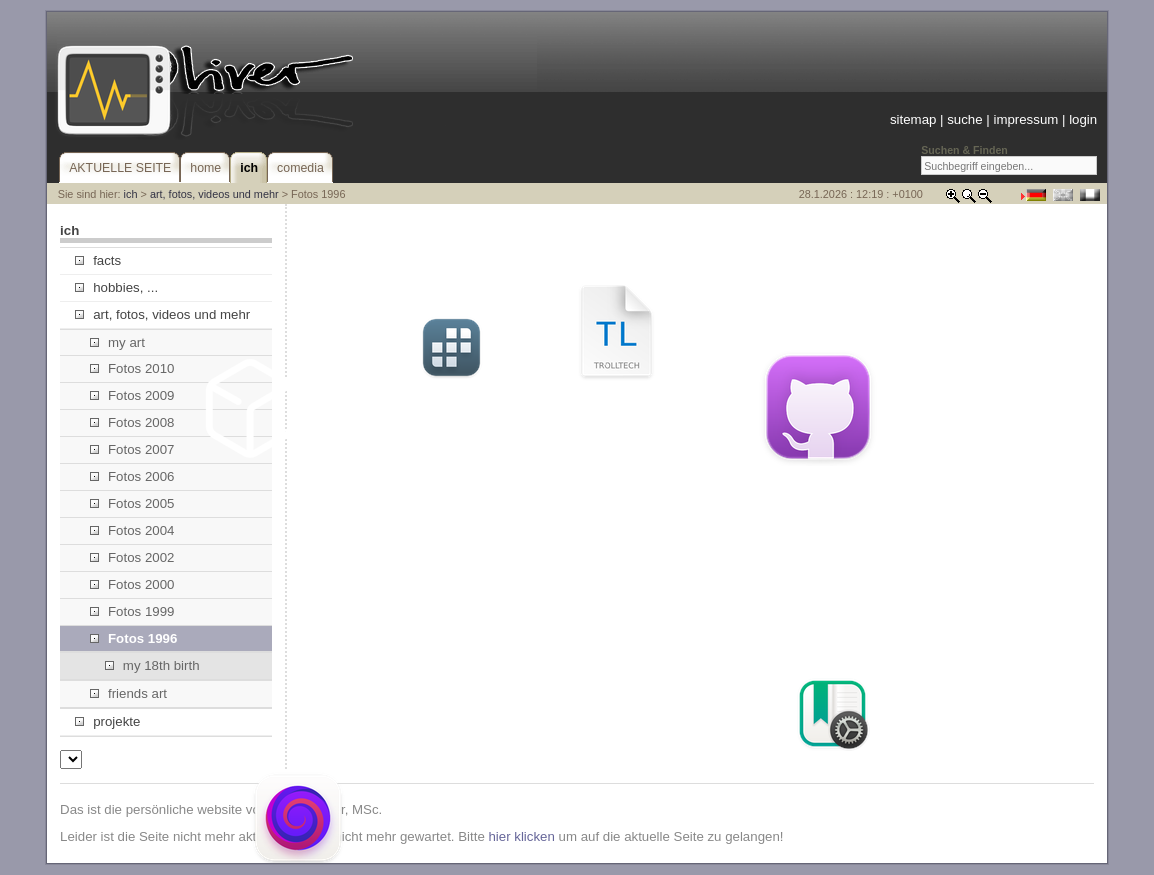 The width and height of the screenshot is (1154, 875). What do you see at coordinates (818, 407) in the screenshot?
I see `open GitHub Desktop app` at bounding box center [818, 407].